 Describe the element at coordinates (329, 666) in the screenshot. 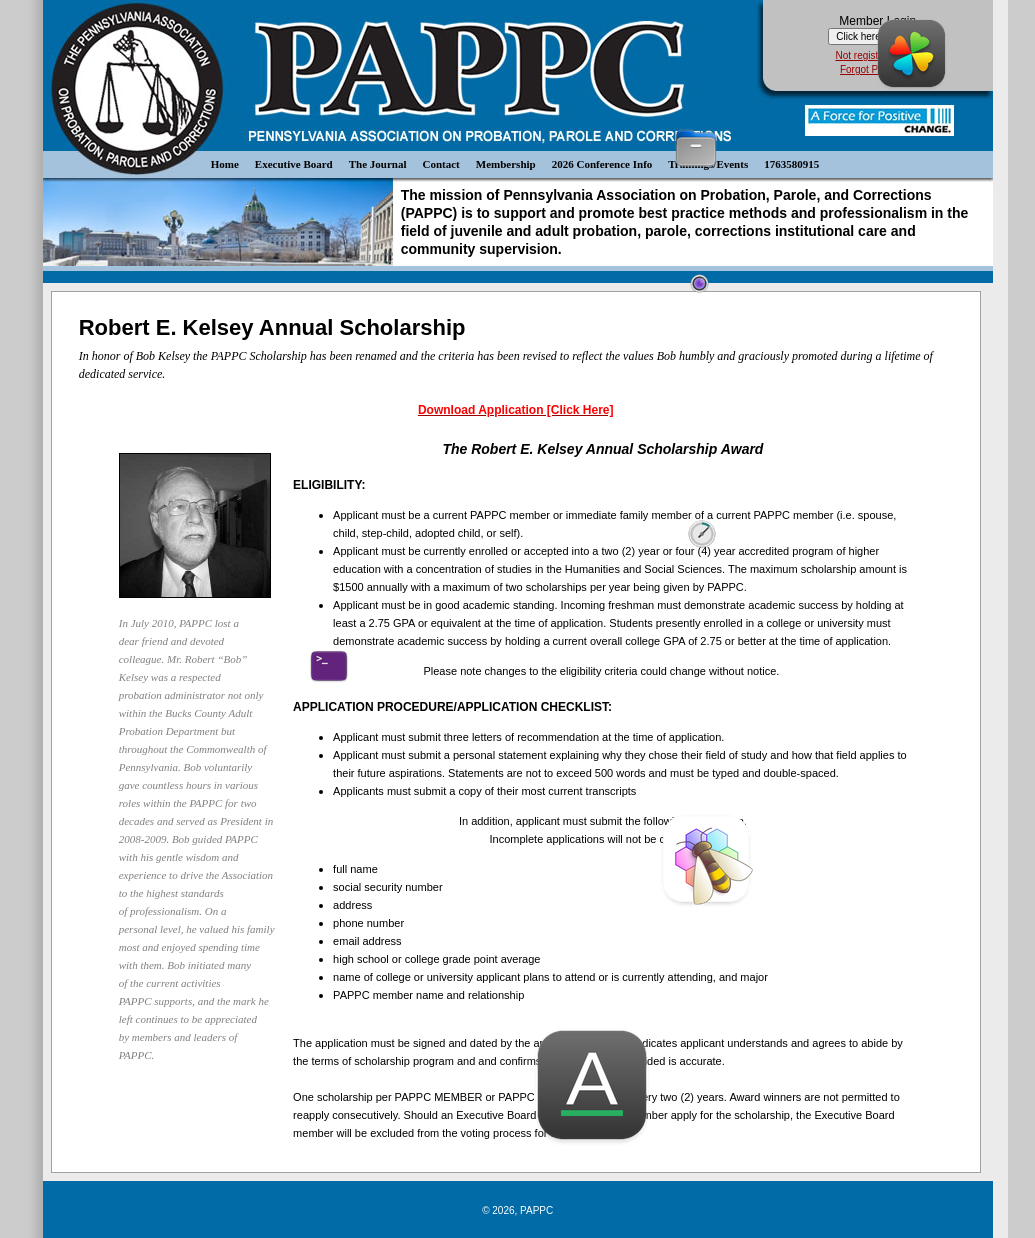

I see `open root terminal with administrator privileges` at that location.